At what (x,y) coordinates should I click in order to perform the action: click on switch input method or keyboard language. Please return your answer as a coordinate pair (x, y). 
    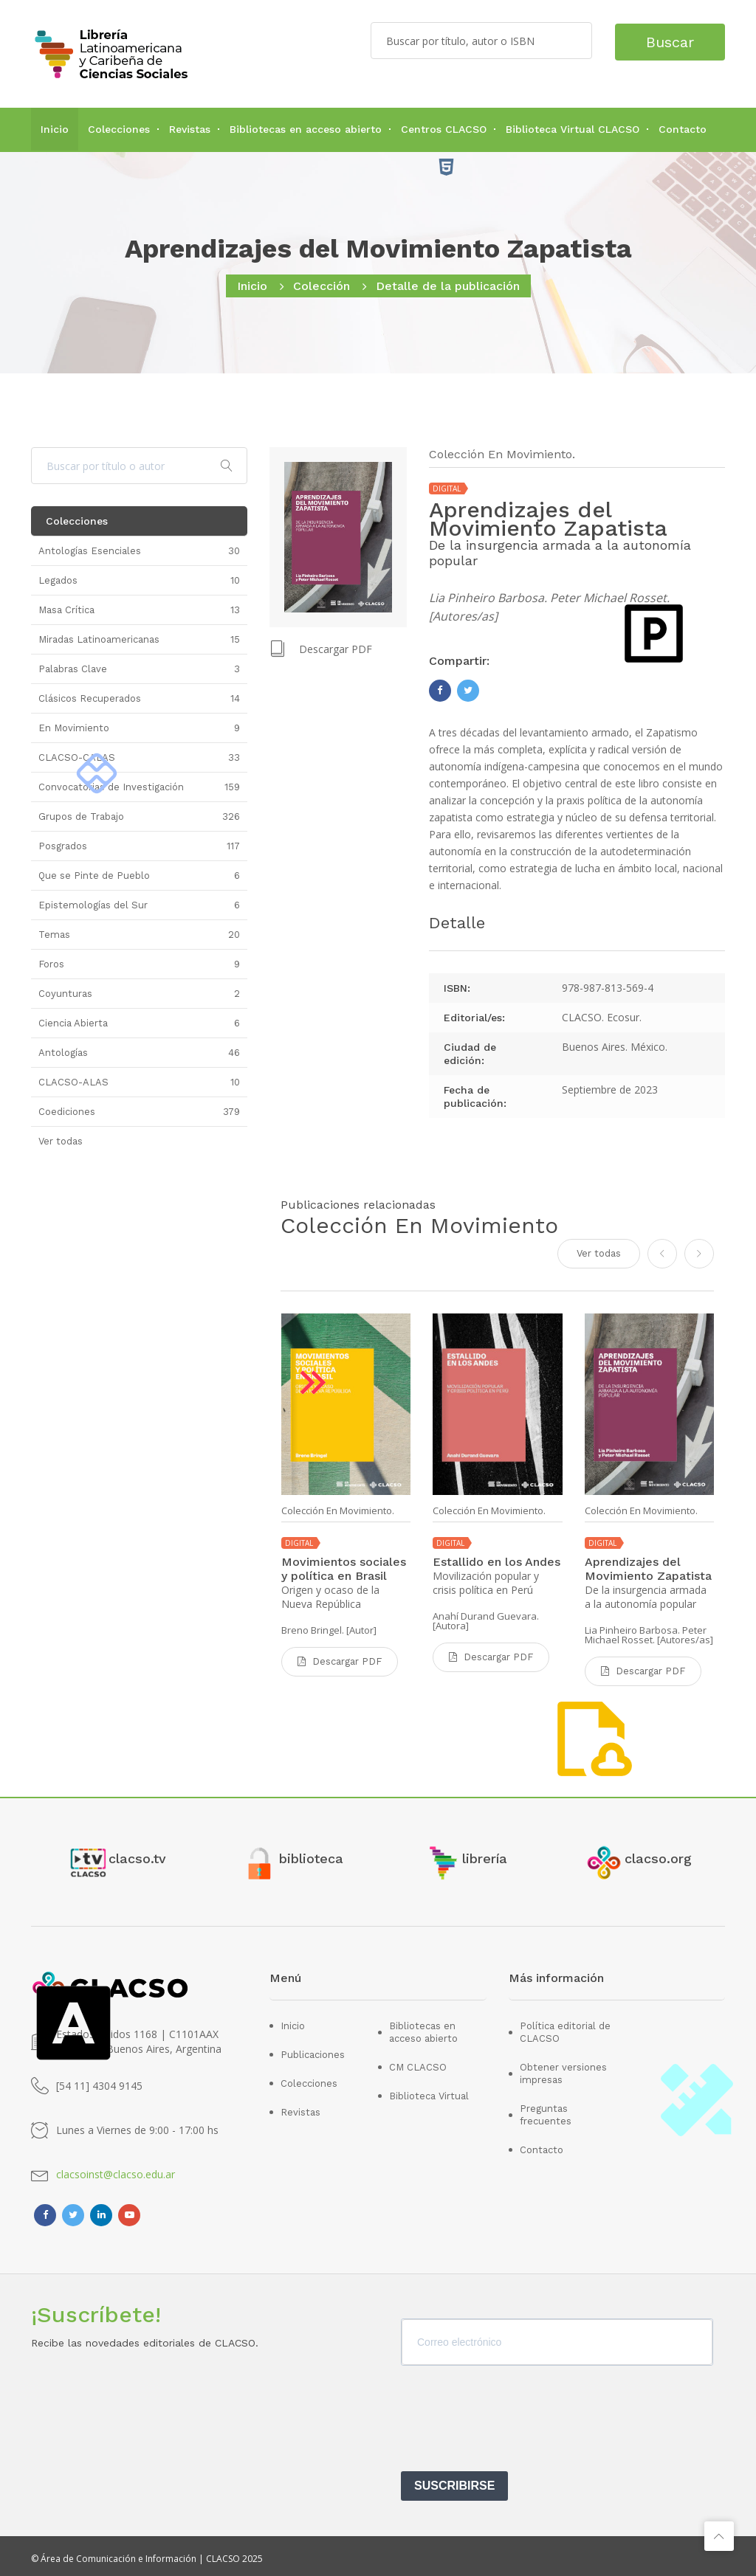
    Looking at the image, I should click on (73, 2023).